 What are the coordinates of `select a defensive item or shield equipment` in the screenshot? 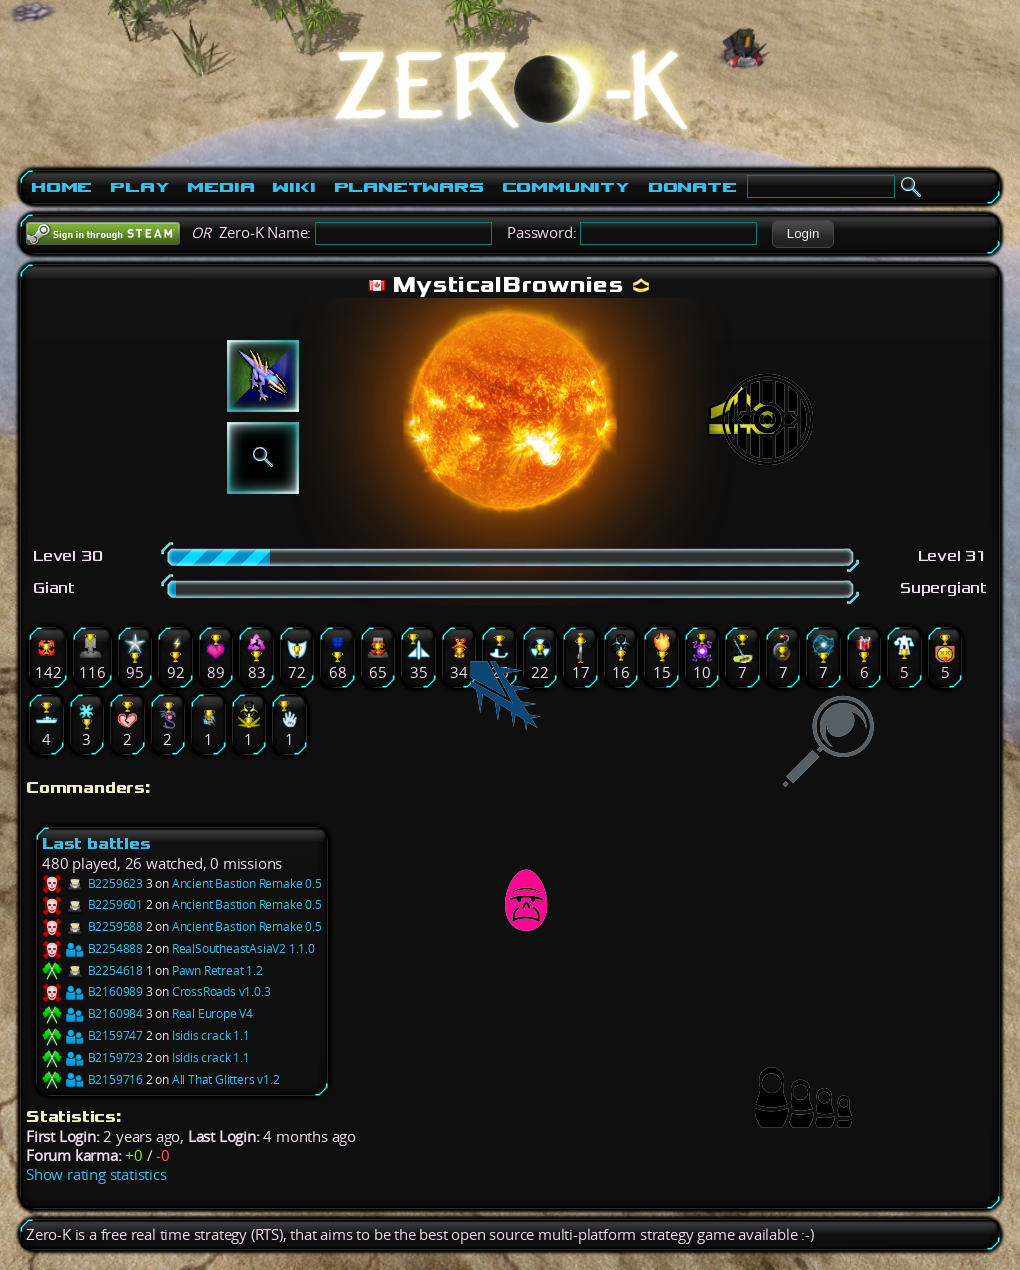 It's located at (767, 419).